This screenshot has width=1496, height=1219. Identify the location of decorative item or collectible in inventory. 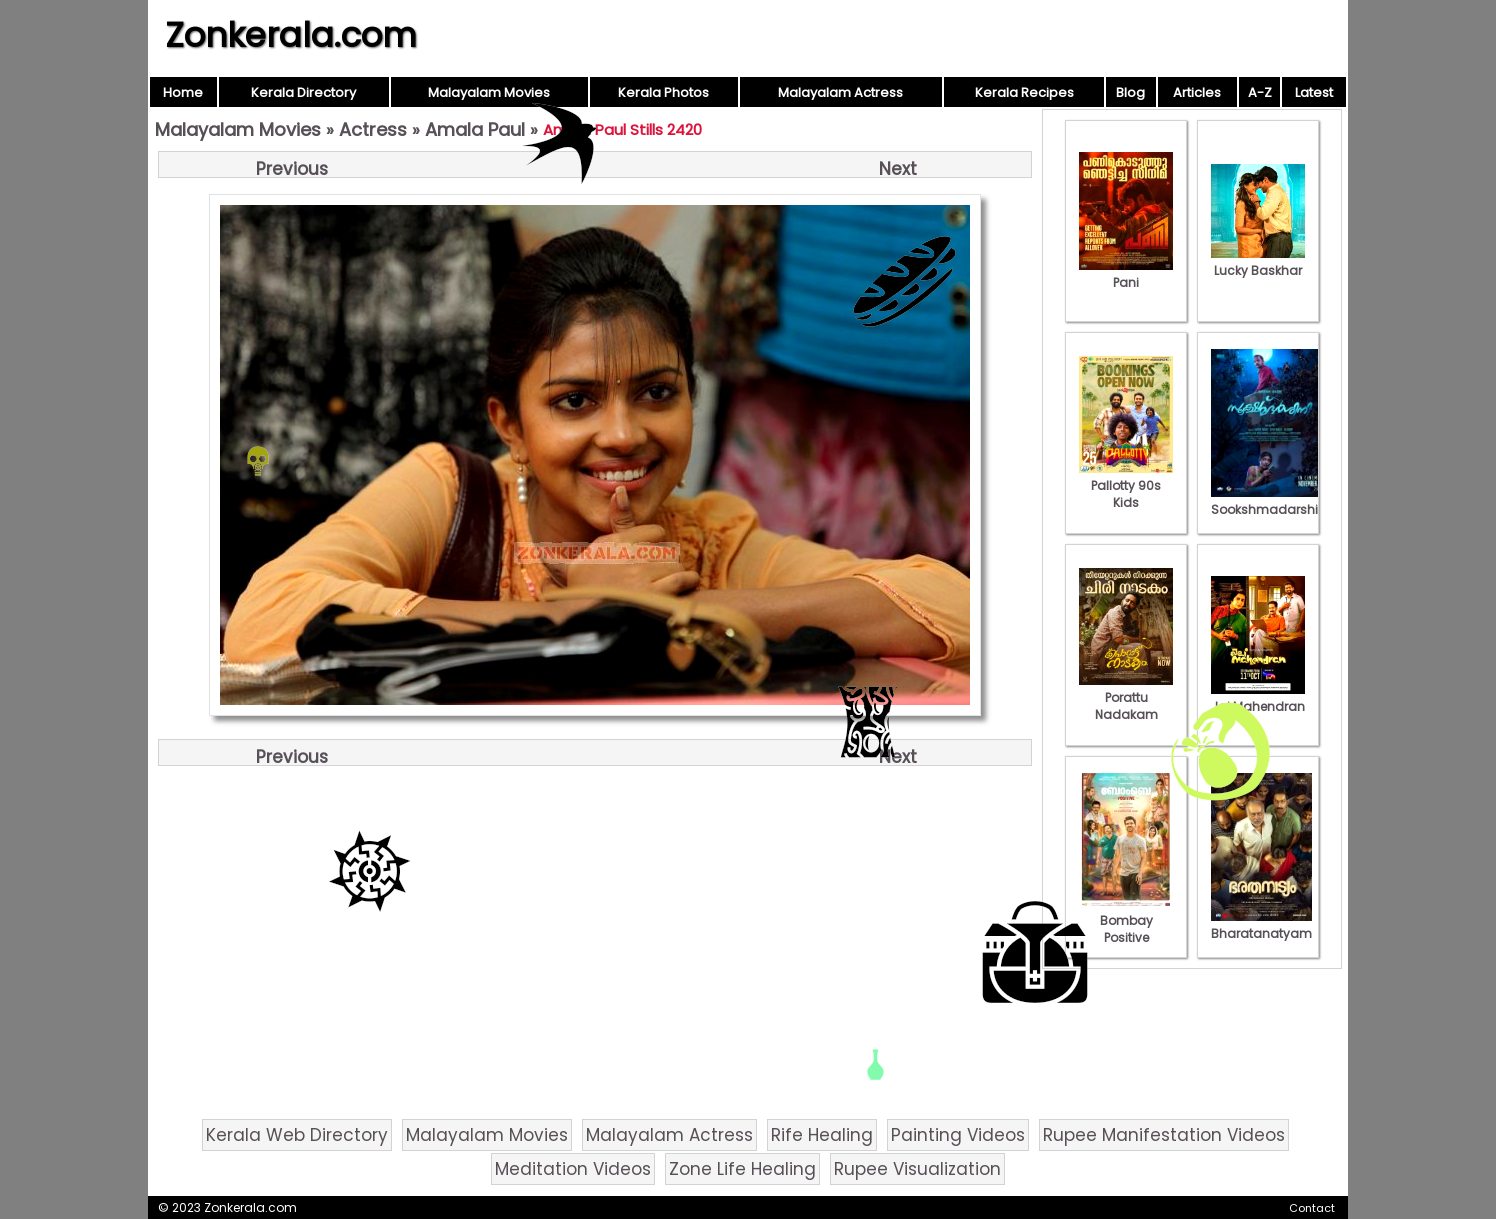
(875, 1064).